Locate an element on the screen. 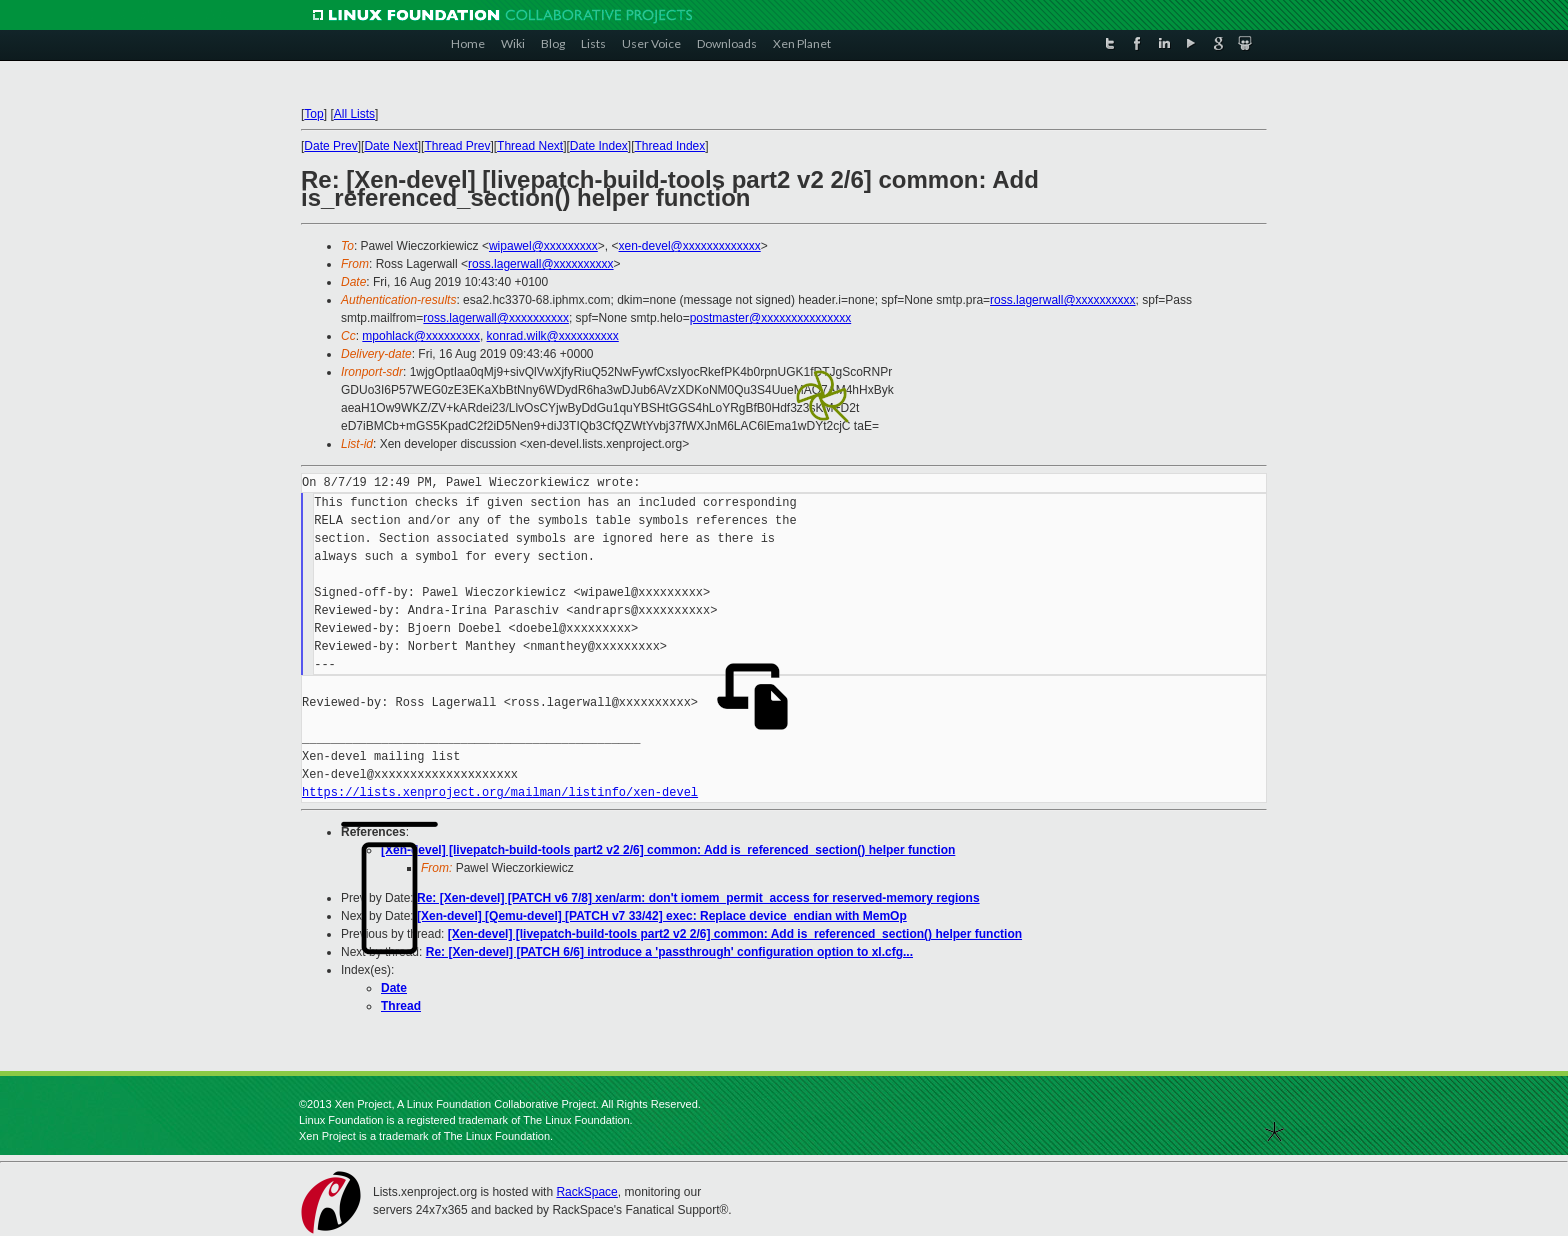 Image resolution: width=1568 pixels, height=1236 pixels. indicates a required field in a form is located at coordinates (1274, 1132).